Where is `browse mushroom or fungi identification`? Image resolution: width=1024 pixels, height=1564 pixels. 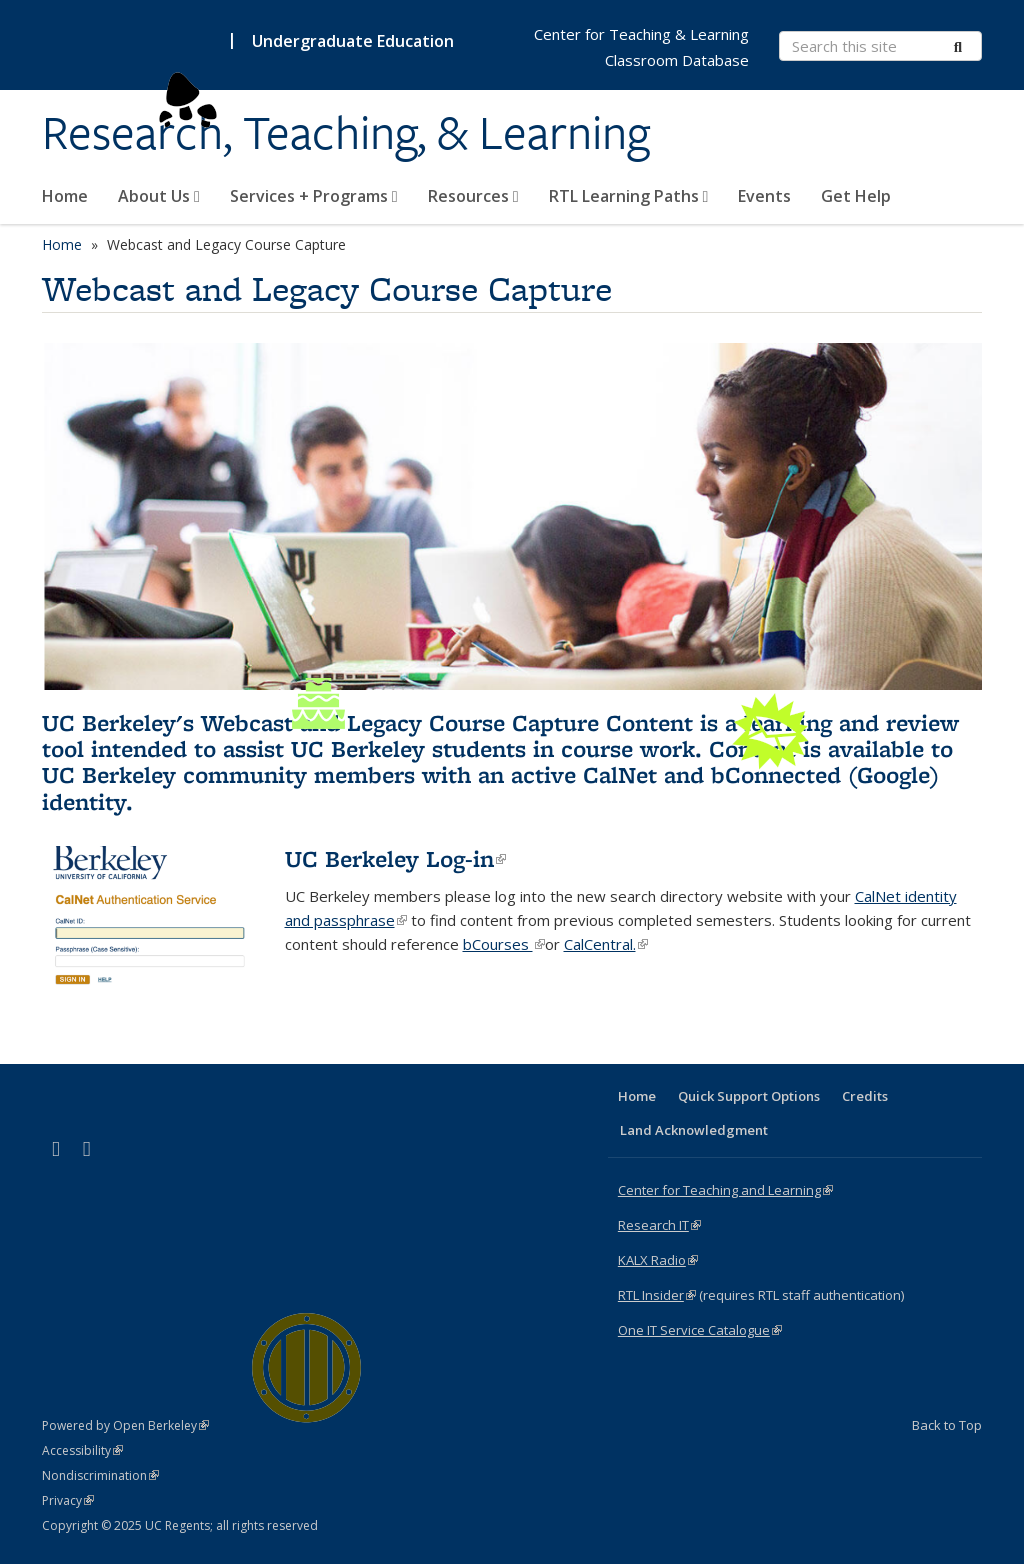 browse mushroom or fungi identification is located at coordinates (188, 100).